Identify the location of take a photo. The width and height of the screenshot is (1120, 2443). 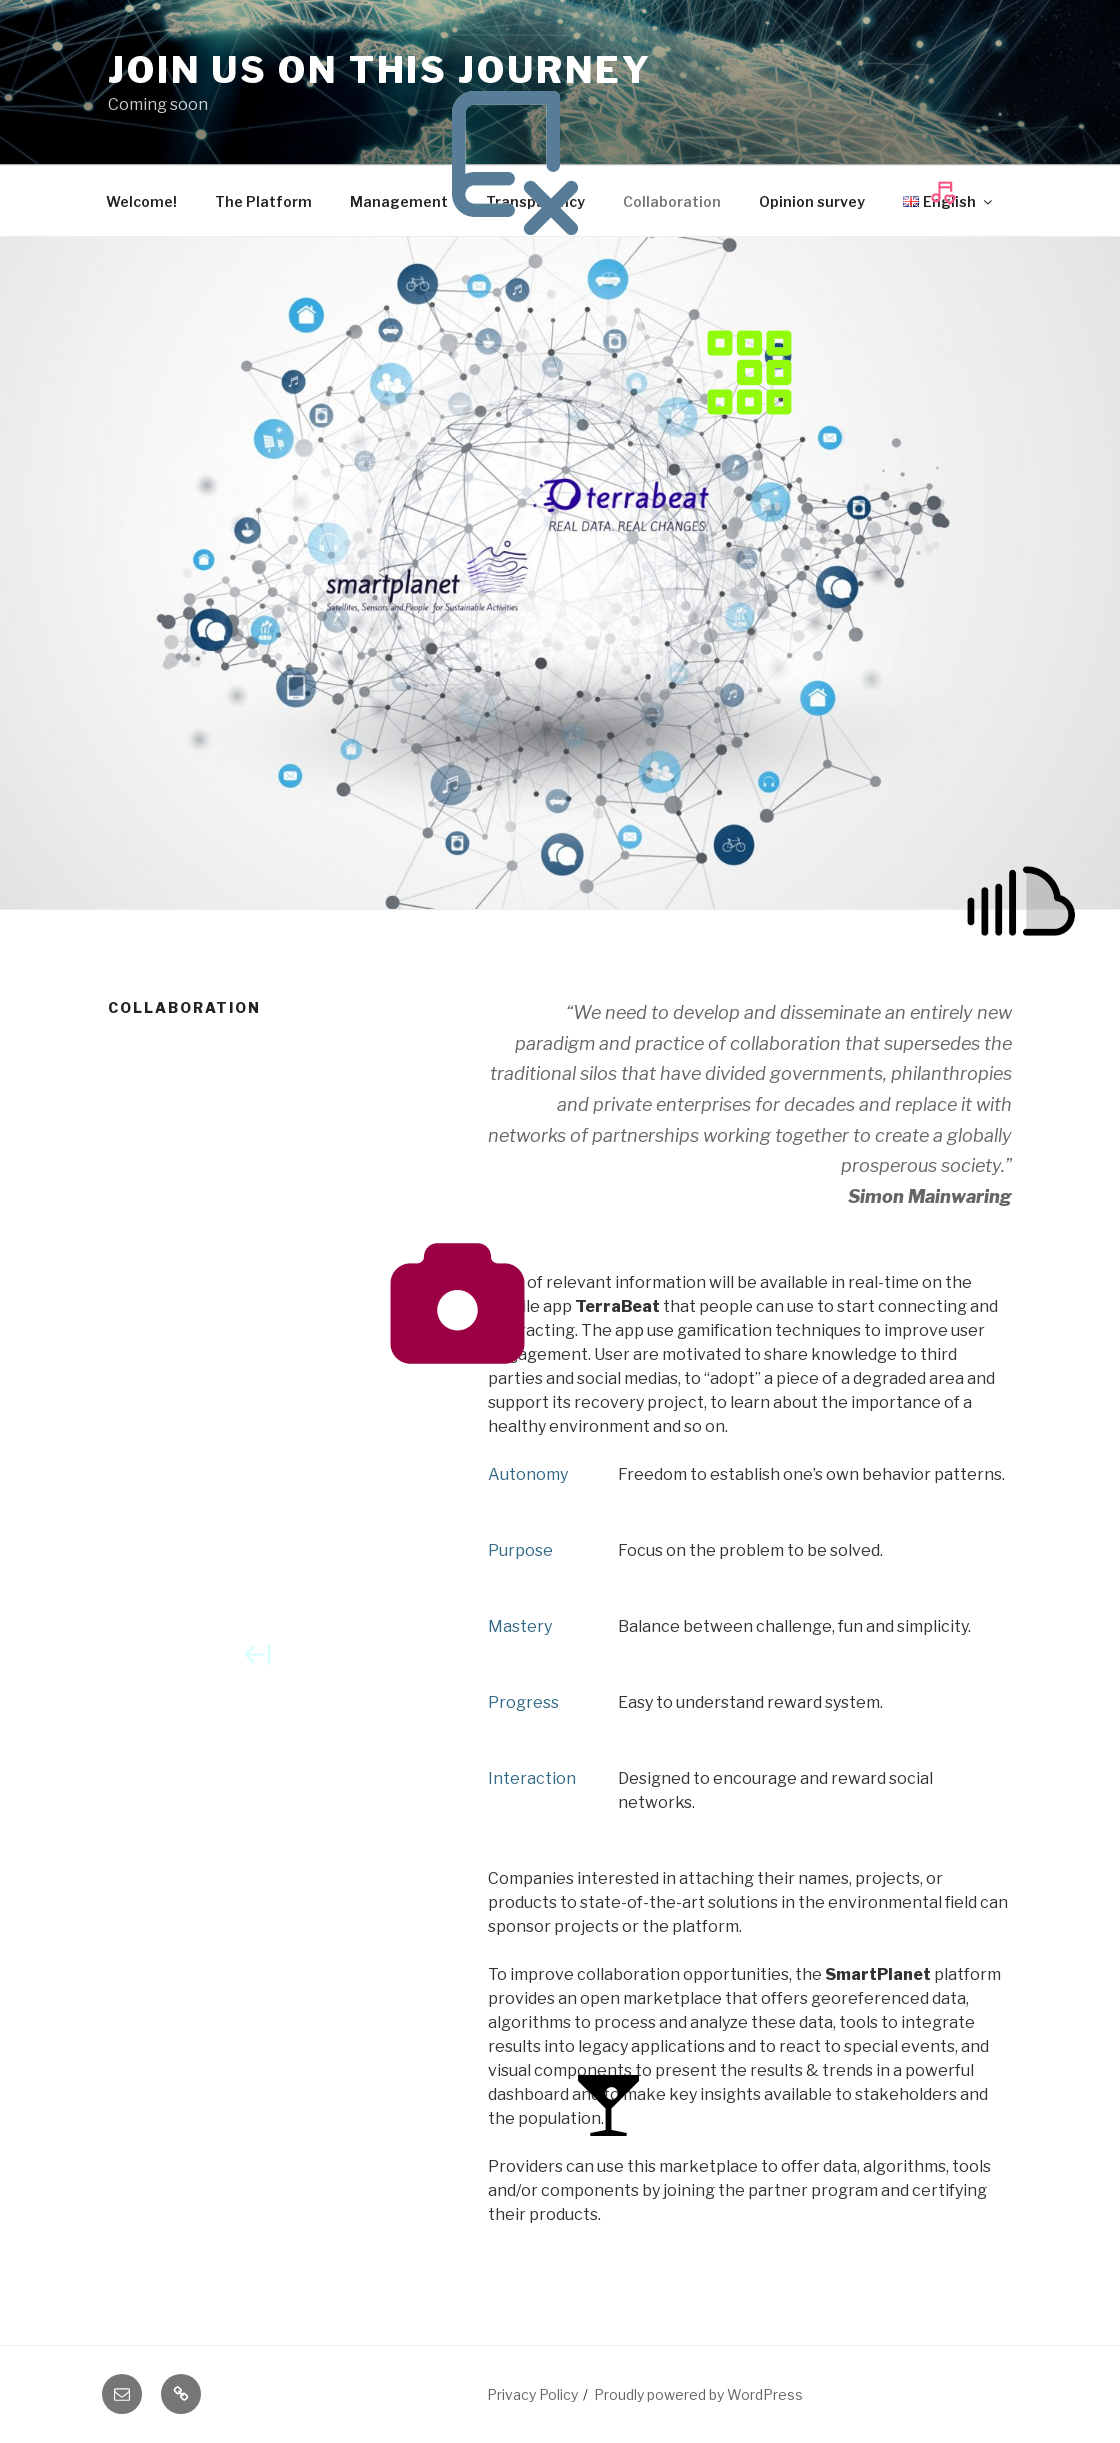
(457, 1303).